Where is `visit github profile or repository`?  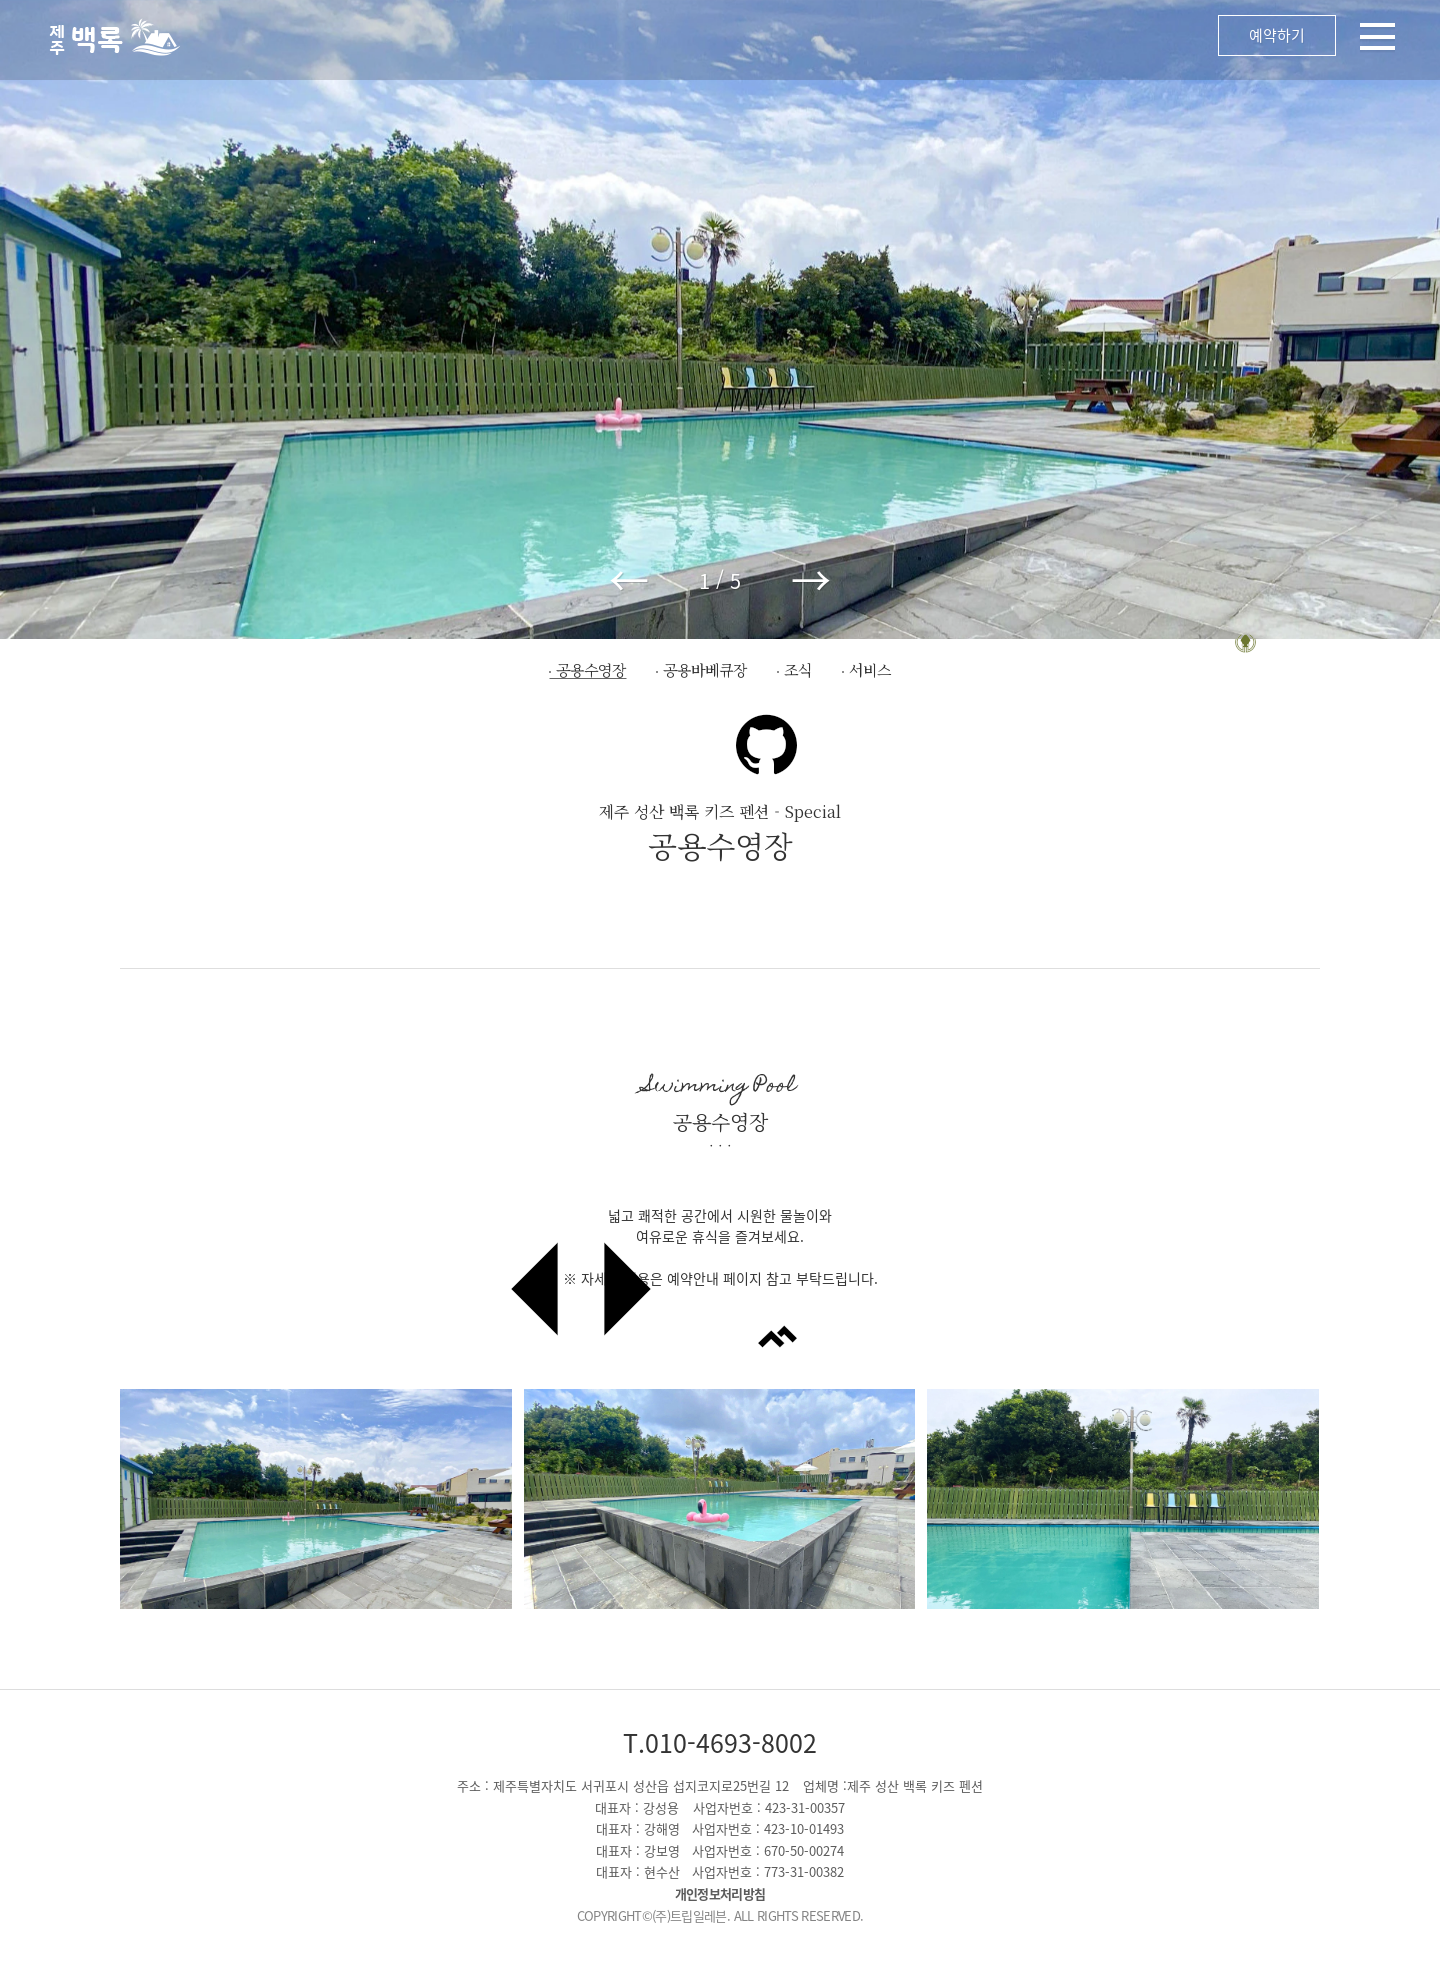
visit github profile or repository is located at coordinates (766, 744).